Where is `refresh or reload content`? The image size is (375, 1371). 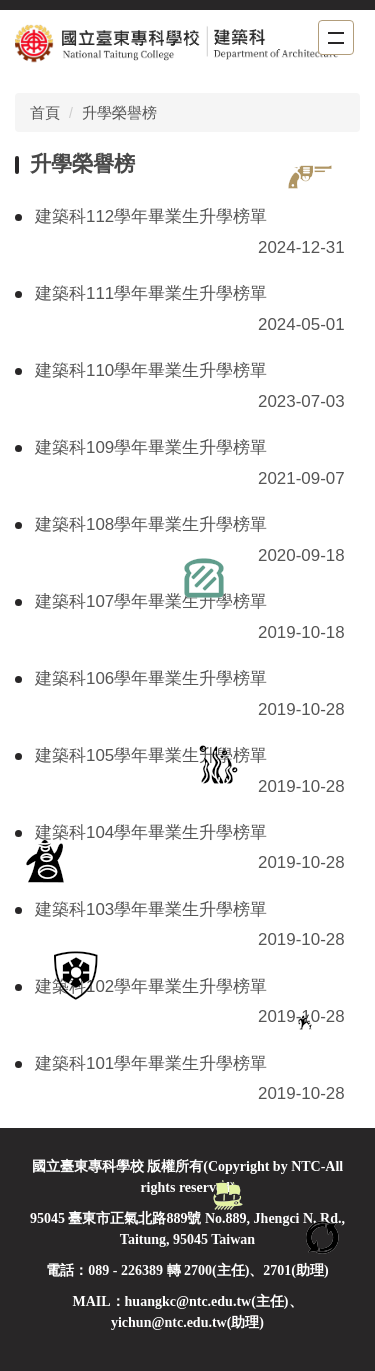 refresh or reload content is located at coordinates (322, 1237).